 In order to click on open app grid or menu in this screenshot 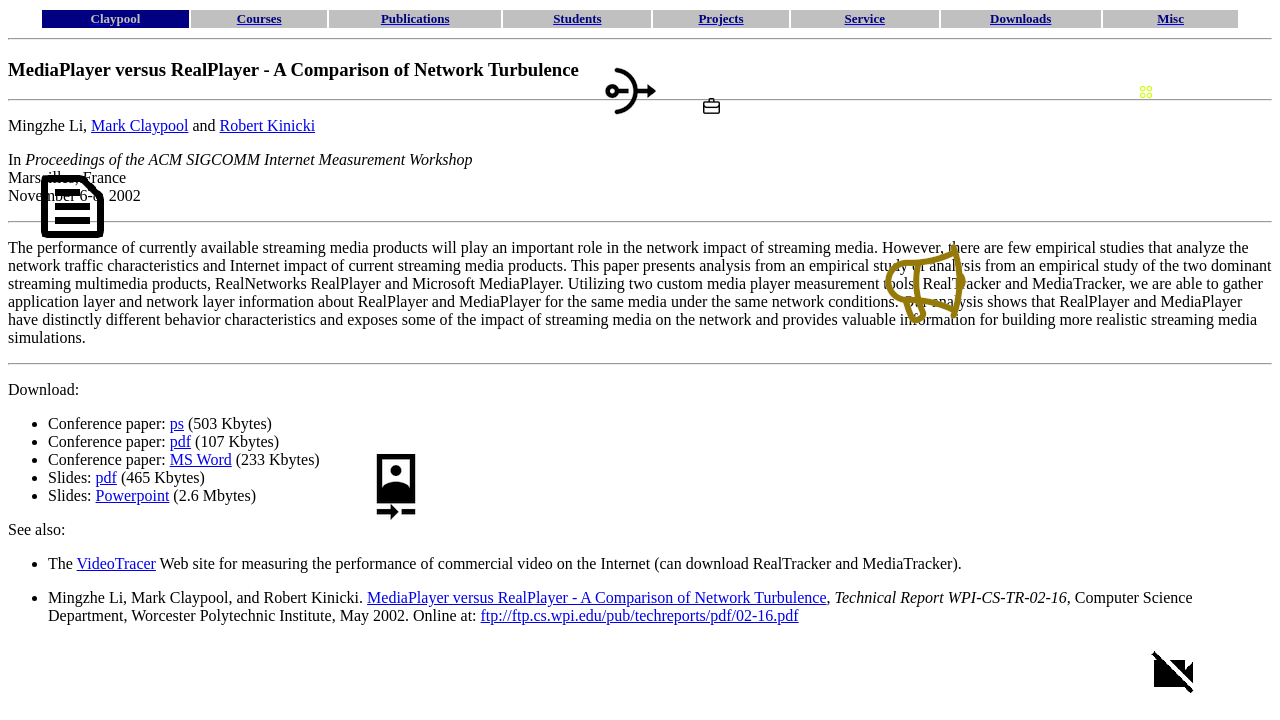, I will do `click(1146, 92)`.